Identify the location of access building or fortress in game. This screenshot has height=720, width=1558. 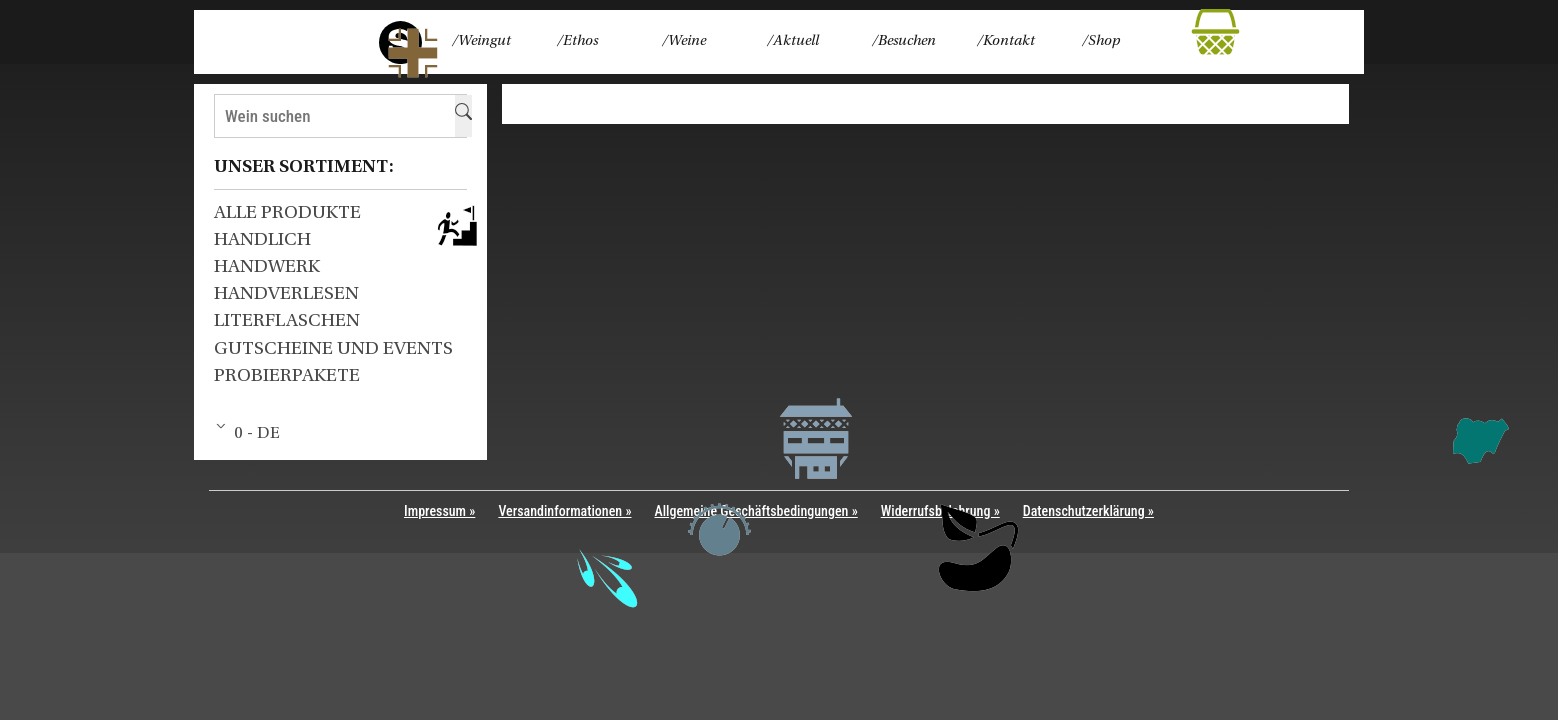
(816, 438).